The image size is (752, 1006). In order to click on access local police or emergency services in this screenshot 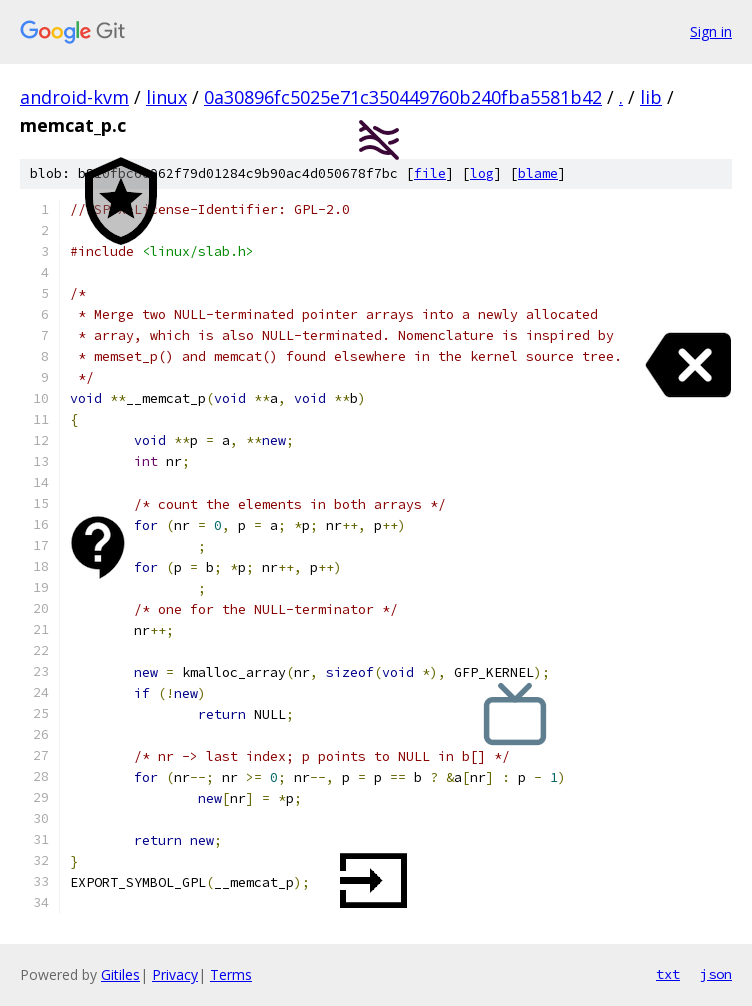, I will do `click(121, 201)`.